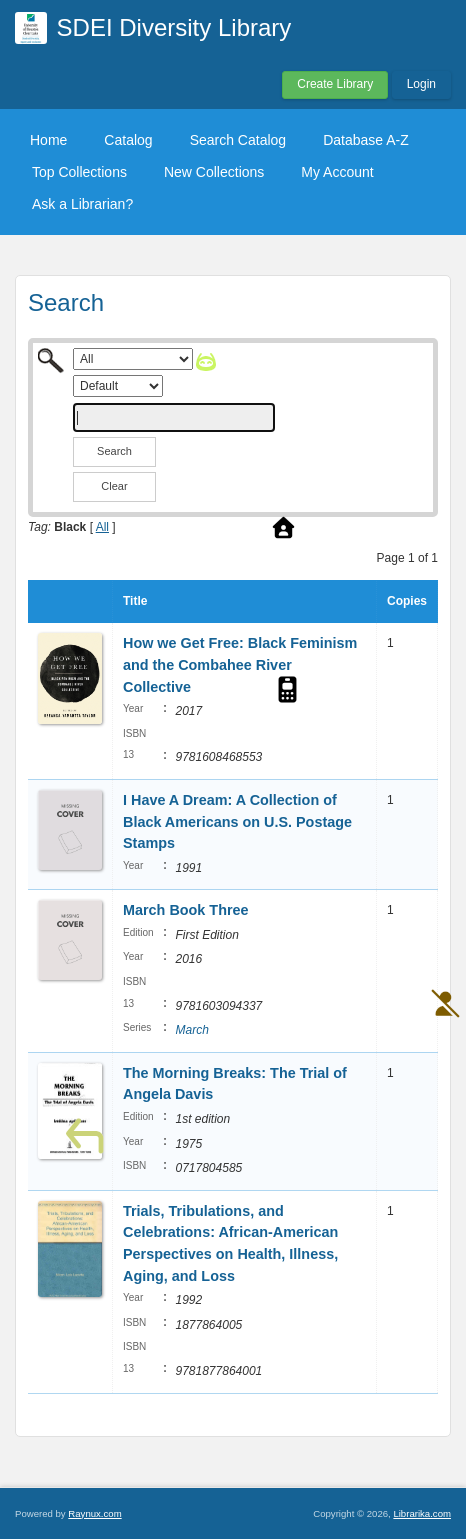 This screenshot has height=1539, width=466. Describe the element at coordinates (206, 362) in the screenshot. I see `indicates a bot account or automated user` at that location.